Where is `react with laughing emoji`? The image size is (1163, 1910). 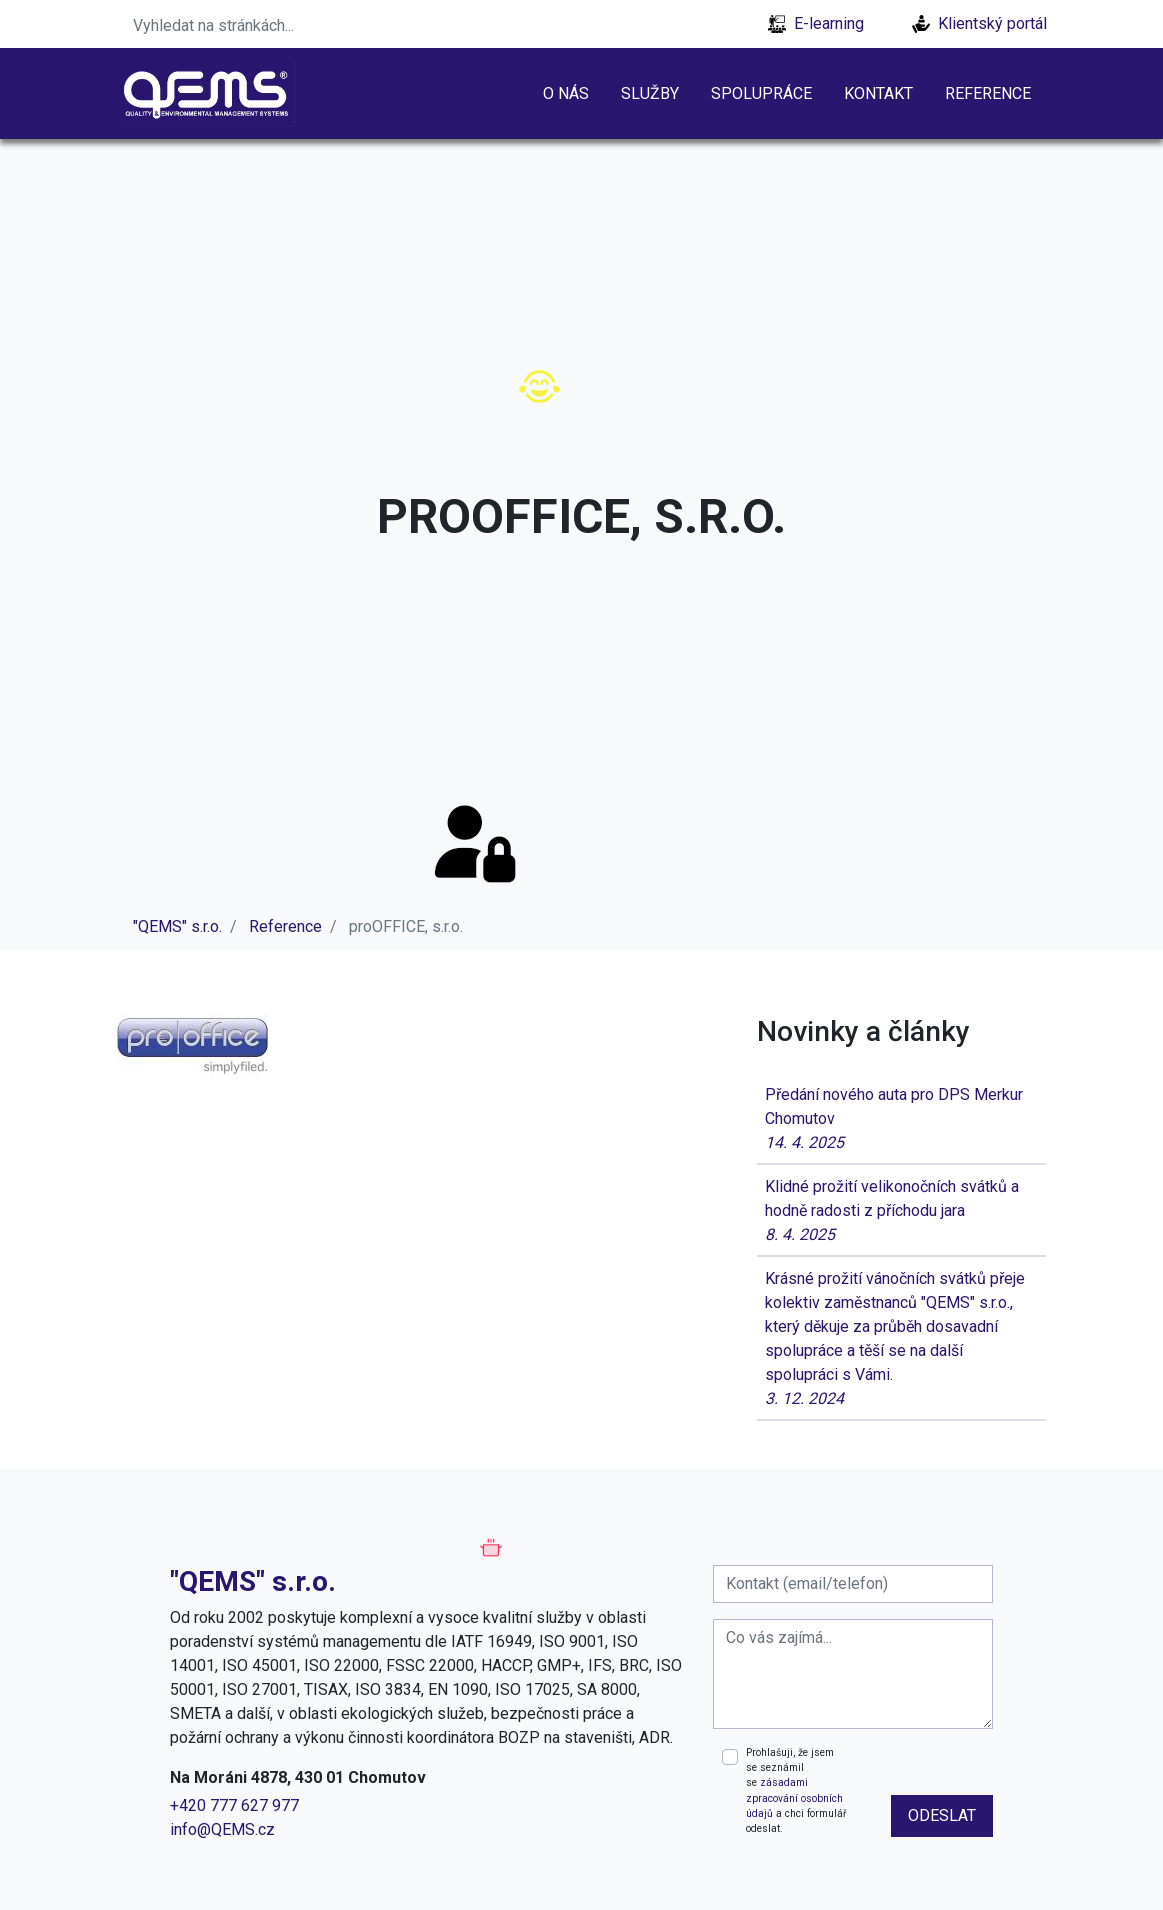 react with laughing emoji is located at coordinates (539, 386).